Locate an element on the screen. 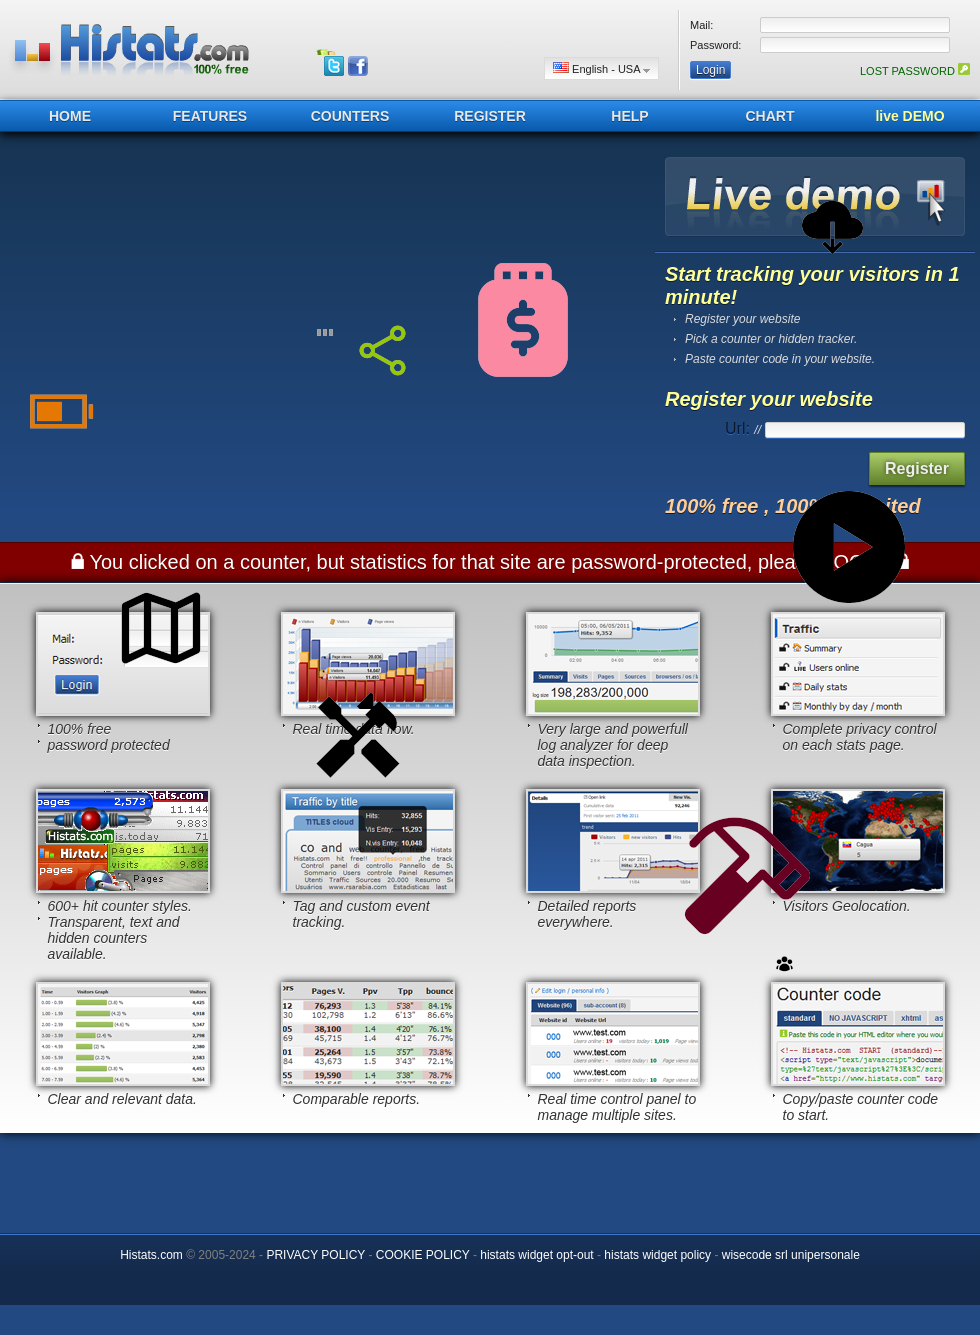  access tools and settings is located at coordinates (358, 736).